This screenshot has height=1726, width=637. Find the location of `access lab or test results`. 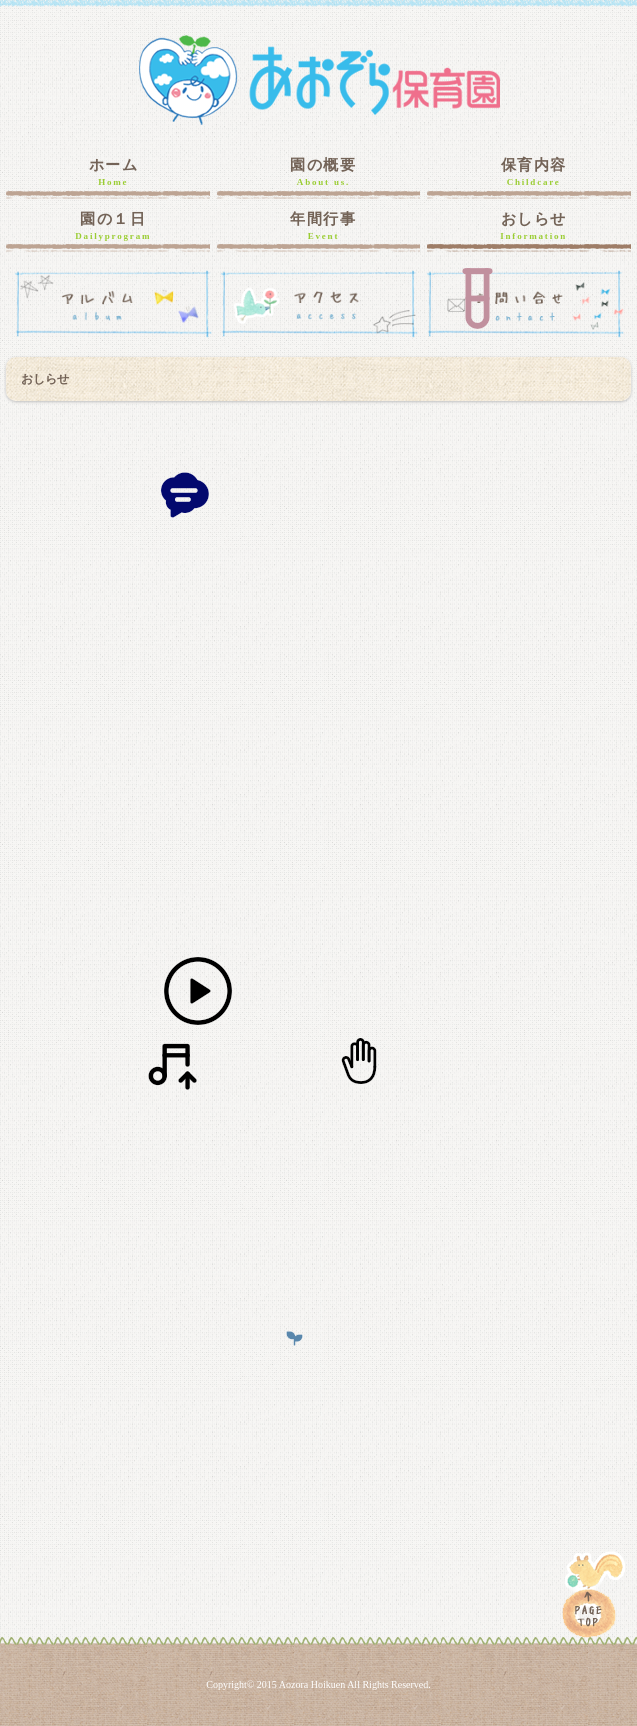

access lab or test results is located at coordinates (477, 298).